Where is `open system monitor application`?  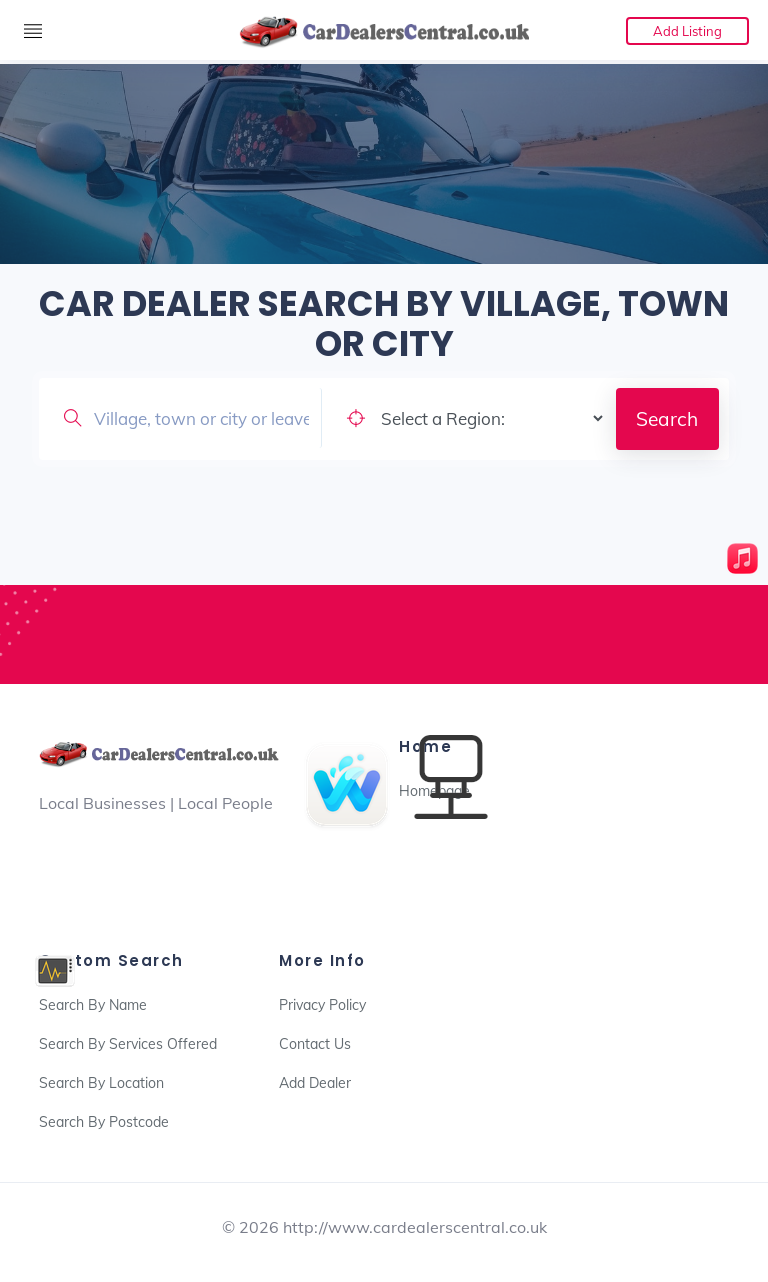 open system monitor application is located at coordinates (55, 971).